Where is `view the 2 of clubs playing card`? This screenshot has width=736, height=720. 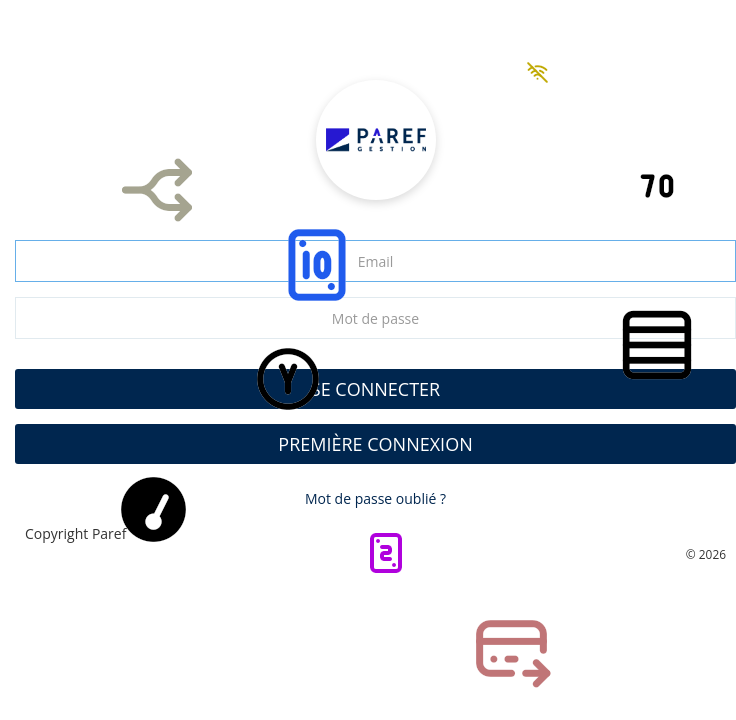
view the 2 of clubs playing card is located at coordinates (386, 553).